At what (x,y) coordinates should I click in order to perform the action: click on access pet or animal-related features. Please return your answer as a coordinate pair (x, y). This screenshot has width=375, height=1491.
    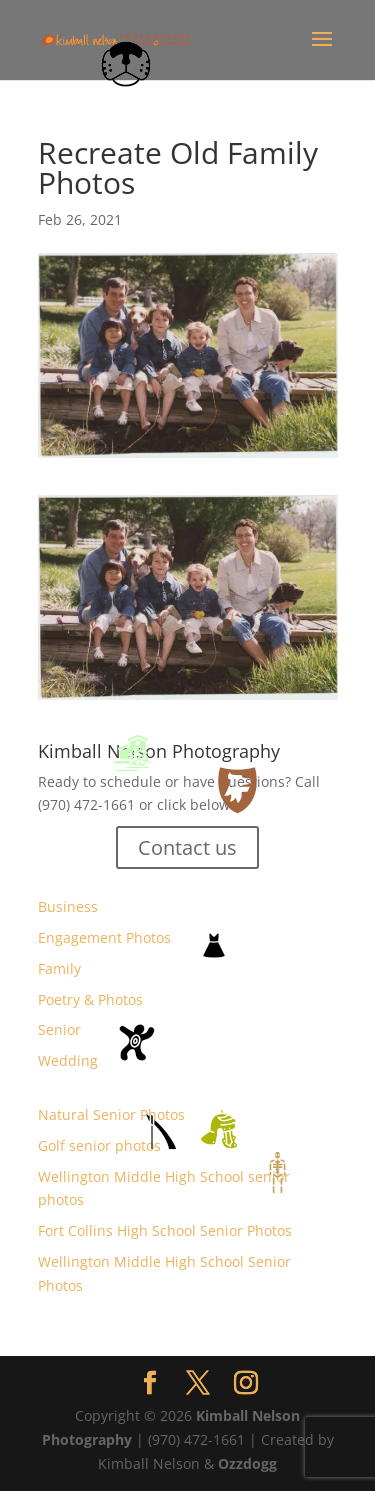
    Looking at the image, I should click on (126, 64).